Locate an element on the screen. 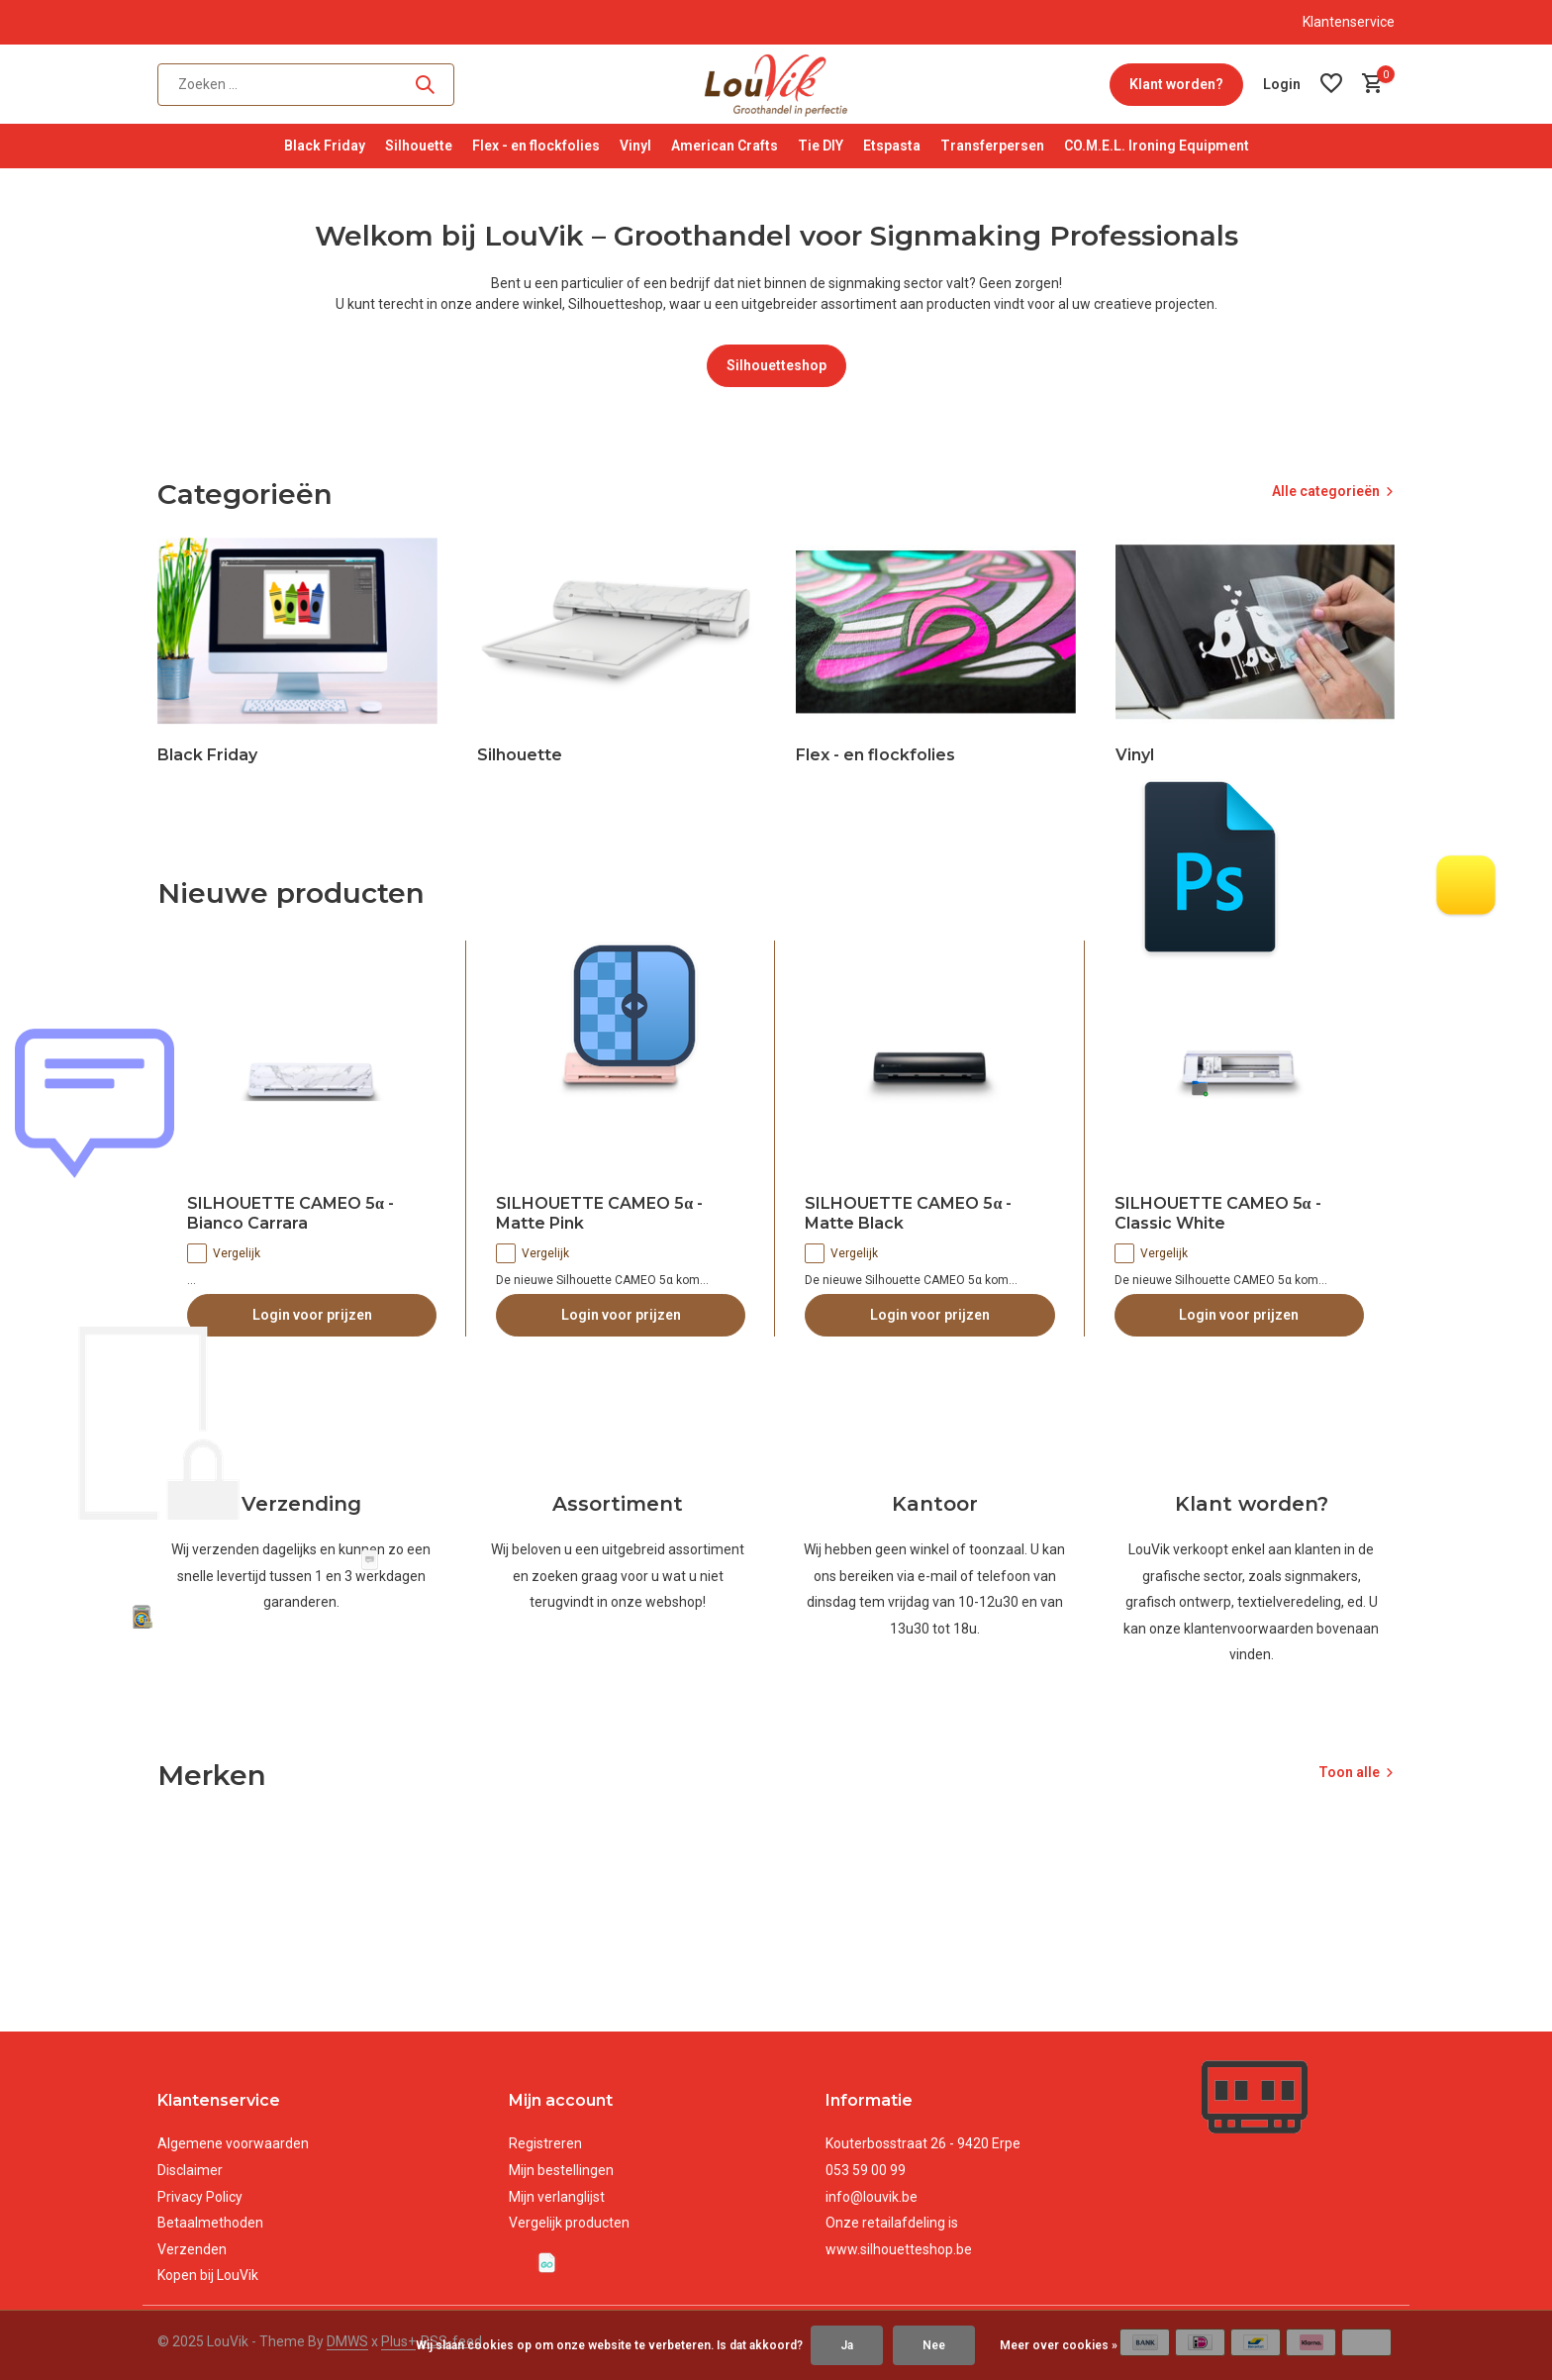 The width and height of the screenshot is (1552, 2380). create a new folder is located at coordinates (1200, 1088).